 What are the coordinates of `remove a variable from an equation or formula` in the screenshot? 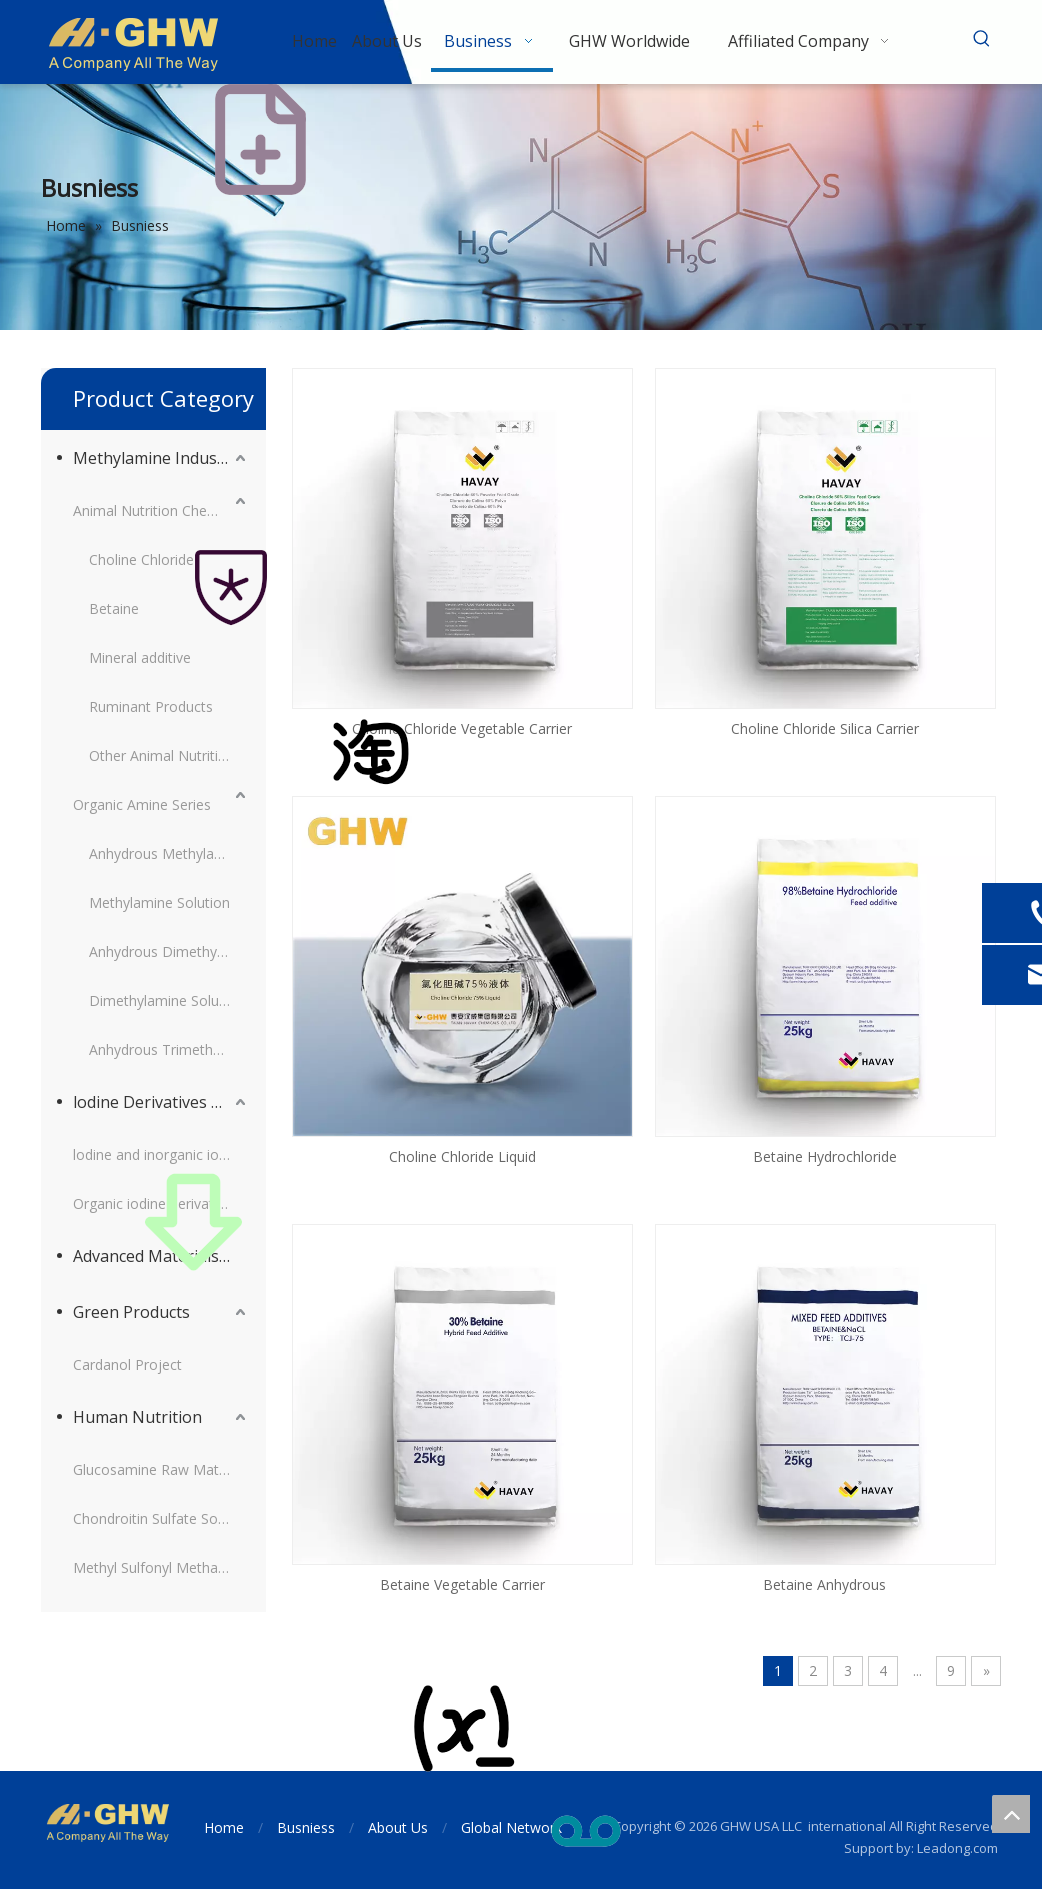 It's located at (461, 1728).